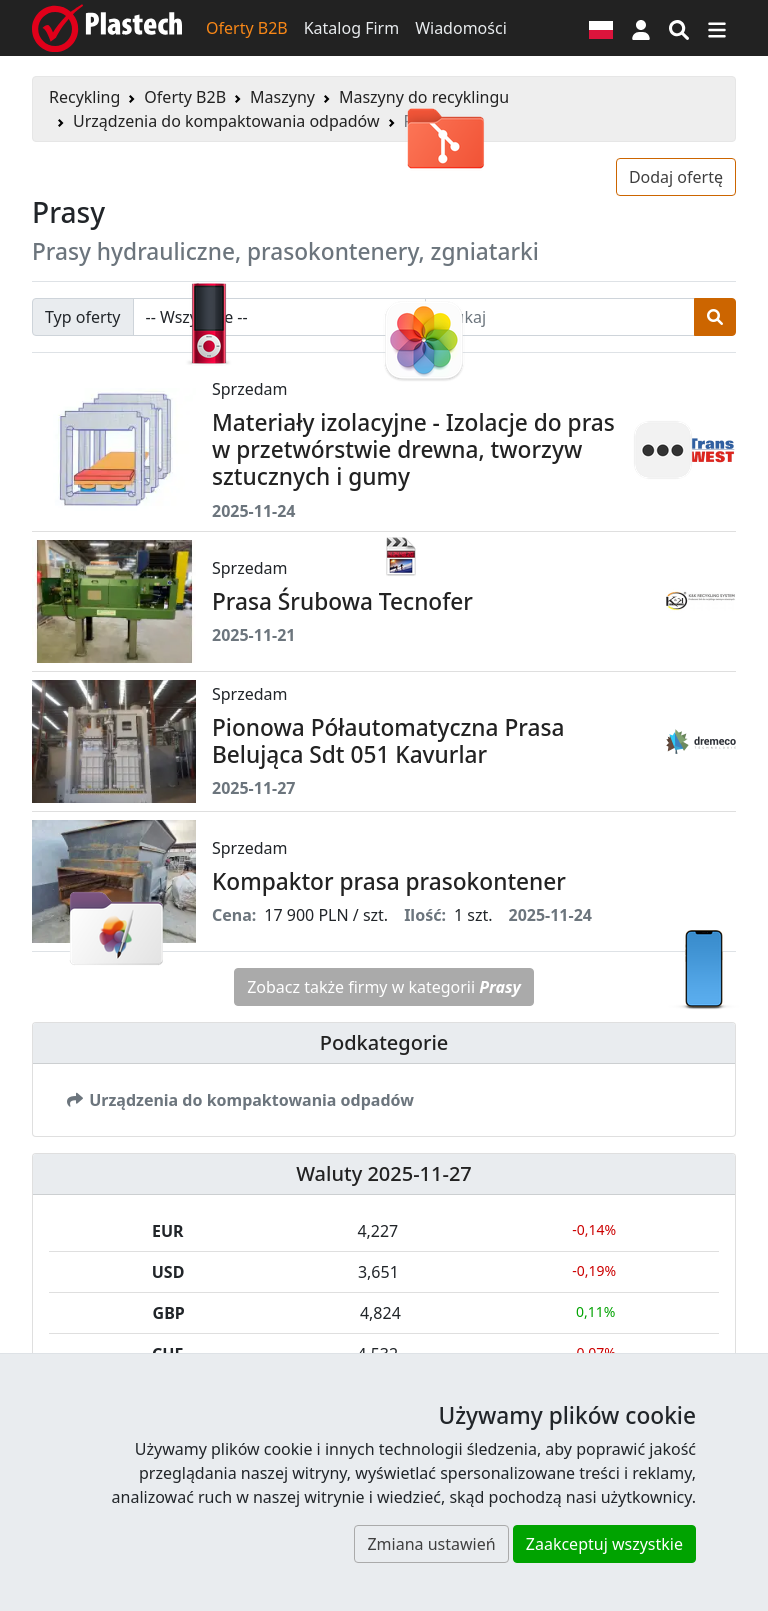 The width and height of the screenshot is (768, 1611). Describe the element at coordinates (445, 140) in the screenshot. I see `open git repository folder` at that location.